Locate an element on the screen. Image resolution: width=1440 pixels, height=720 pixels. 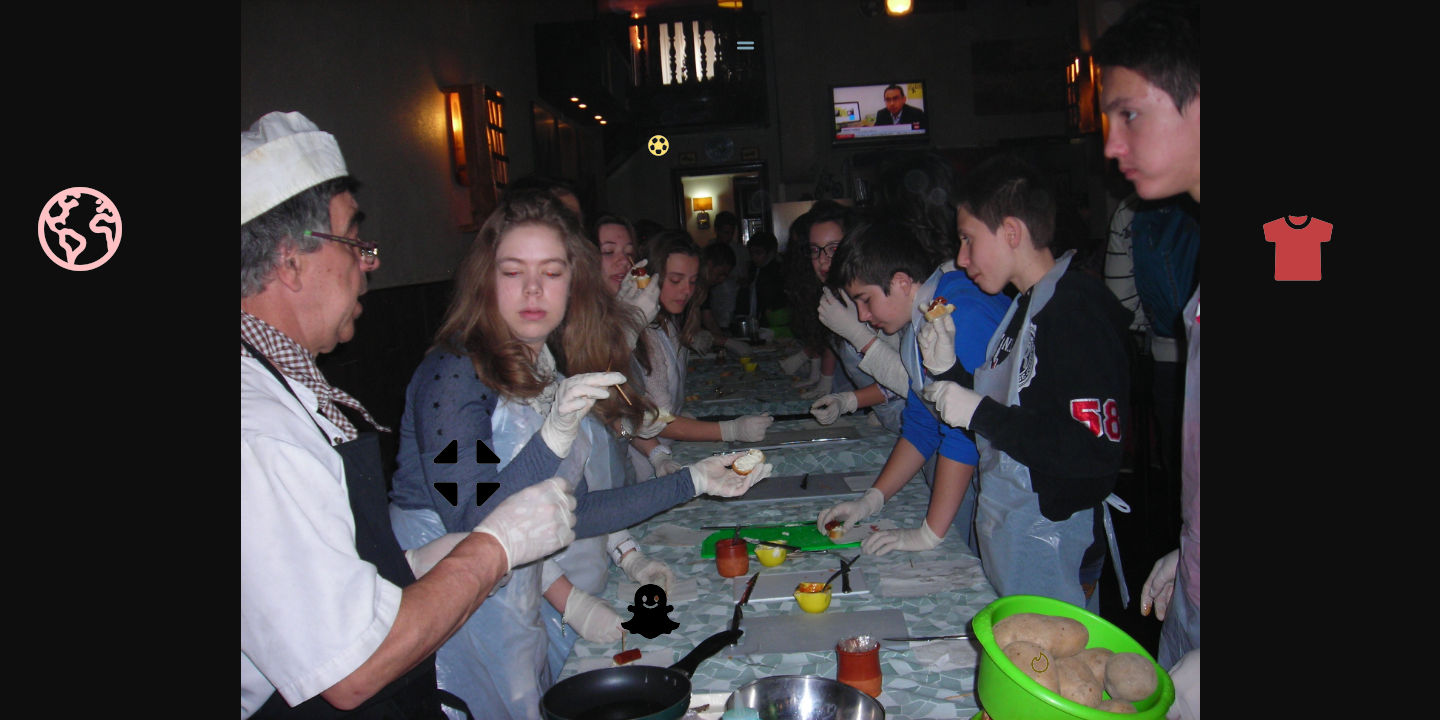
open snapchat app is located at coordinates (650, 611).